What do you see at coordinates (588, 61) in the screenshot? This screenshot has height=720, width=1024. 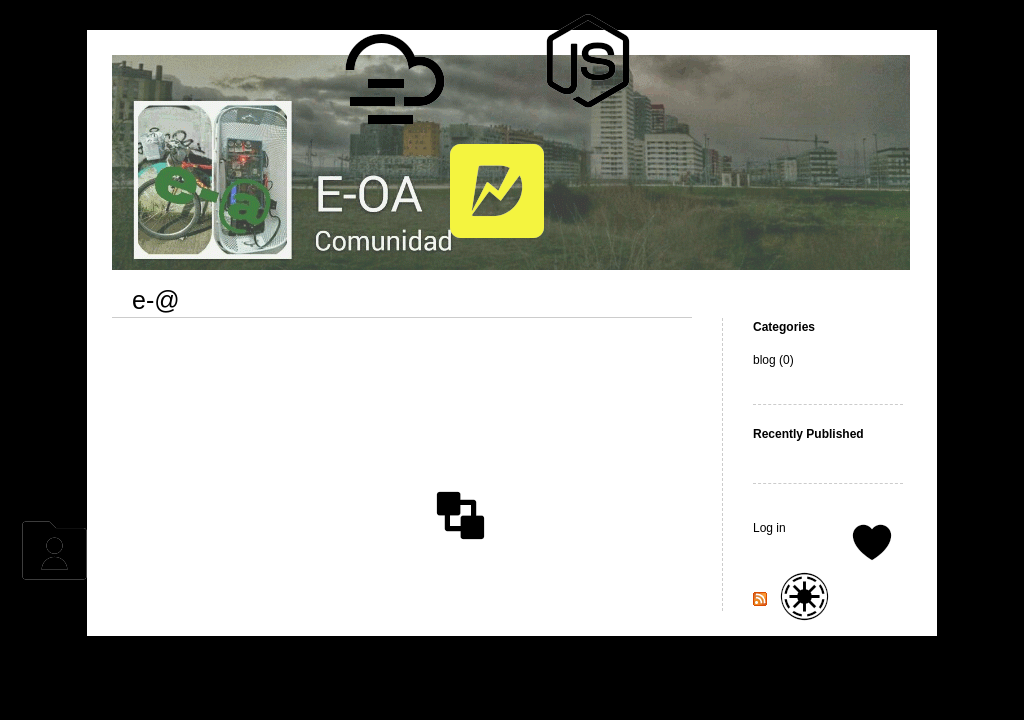 I see `Node.js runtime environment logo` at bounding box center [588, 61].